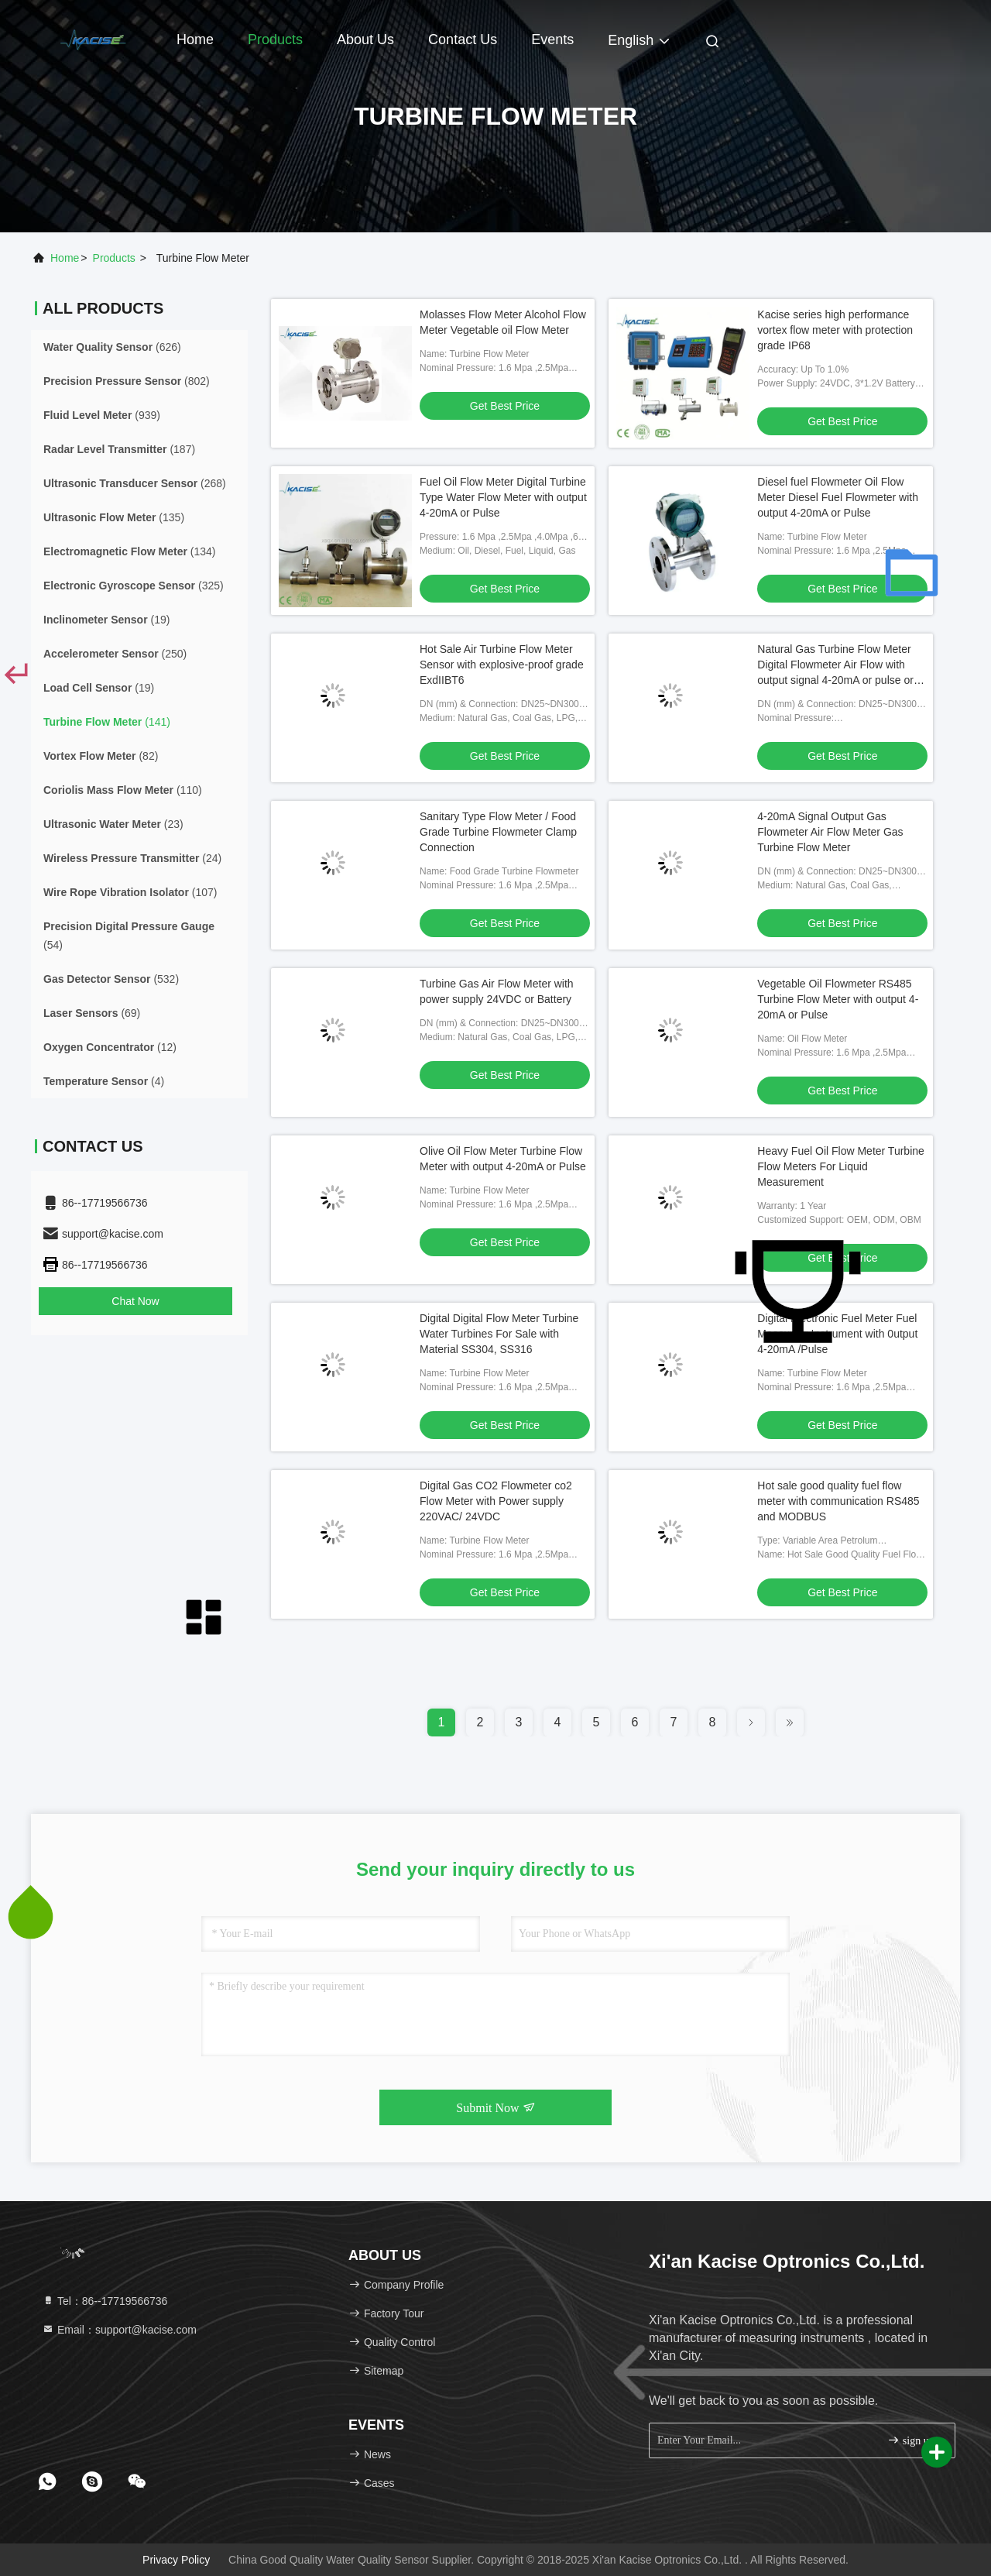 The height and width of the screenshot is (2576, 991). I want to click on open folder to view files, so click(911, 572).